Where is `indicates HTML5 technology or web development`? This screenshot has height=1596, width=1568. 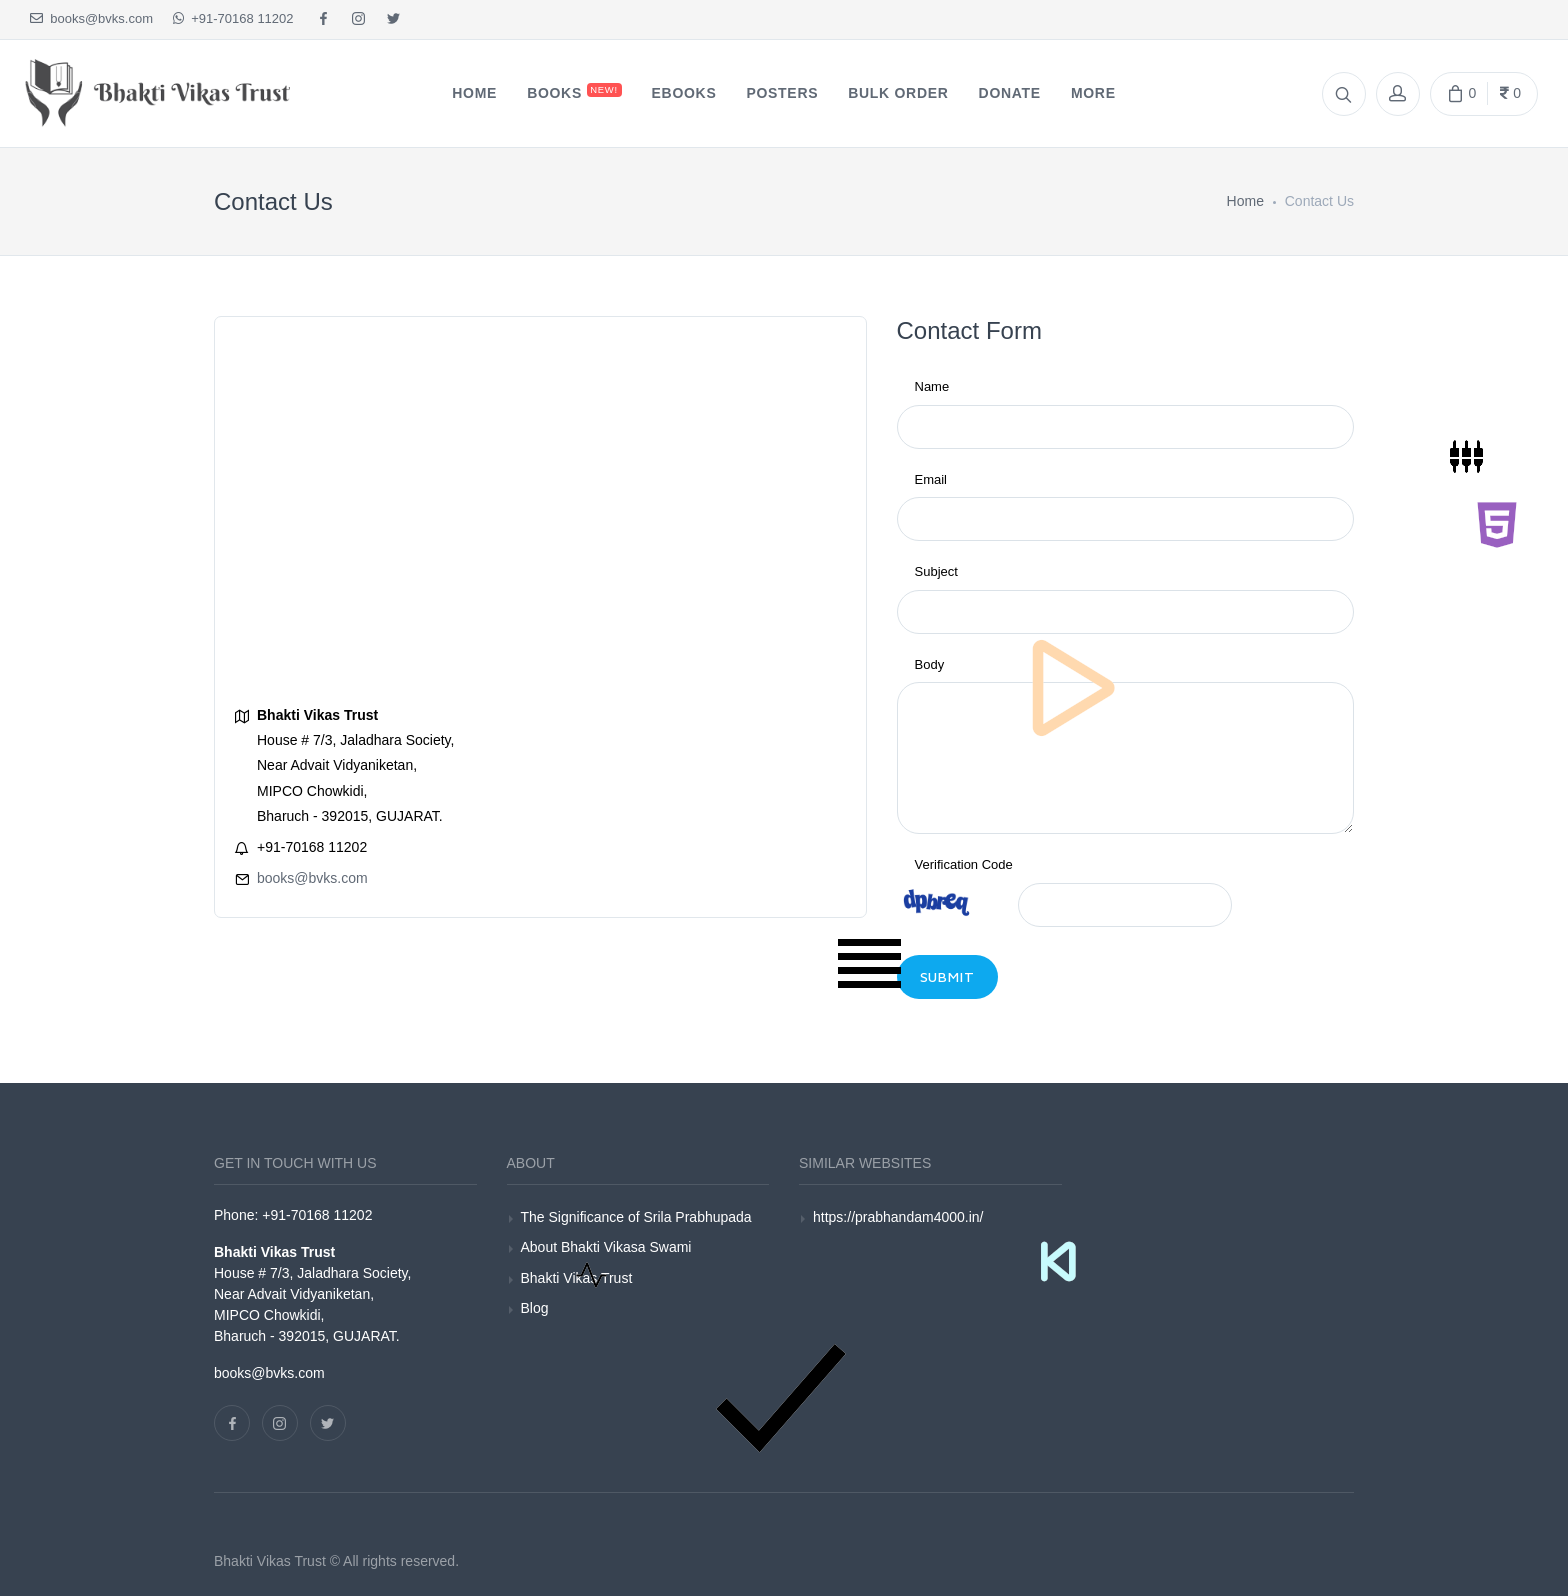
indicates HTML5 technology or web development is located at coordinates (1497, 525).